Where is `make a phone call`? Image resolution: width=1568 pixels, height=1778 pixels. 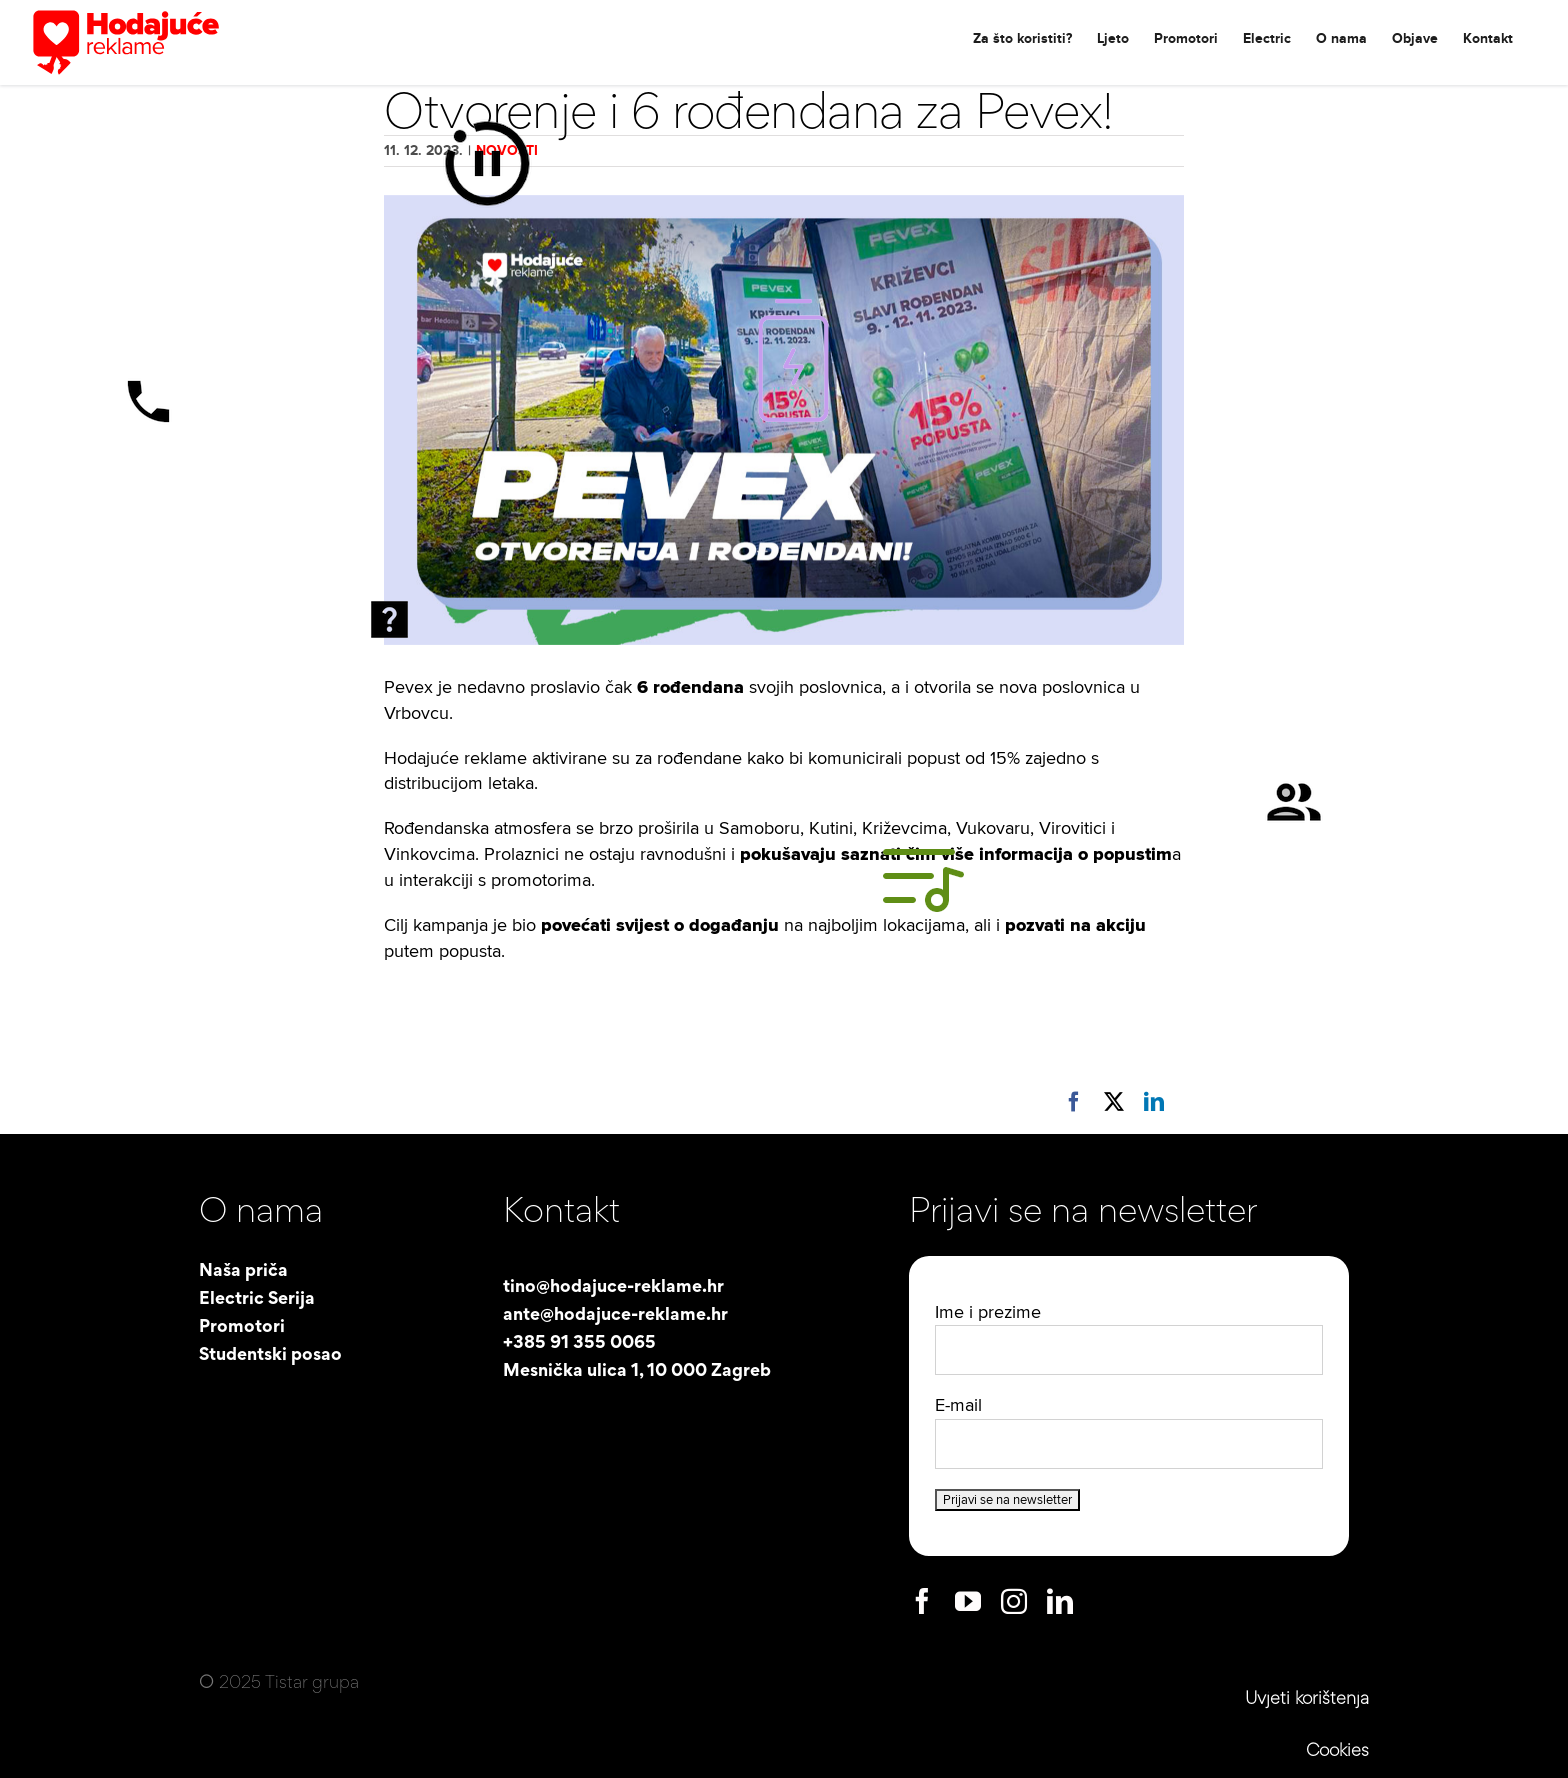 make a phone call is located at coordinates (148, 401).